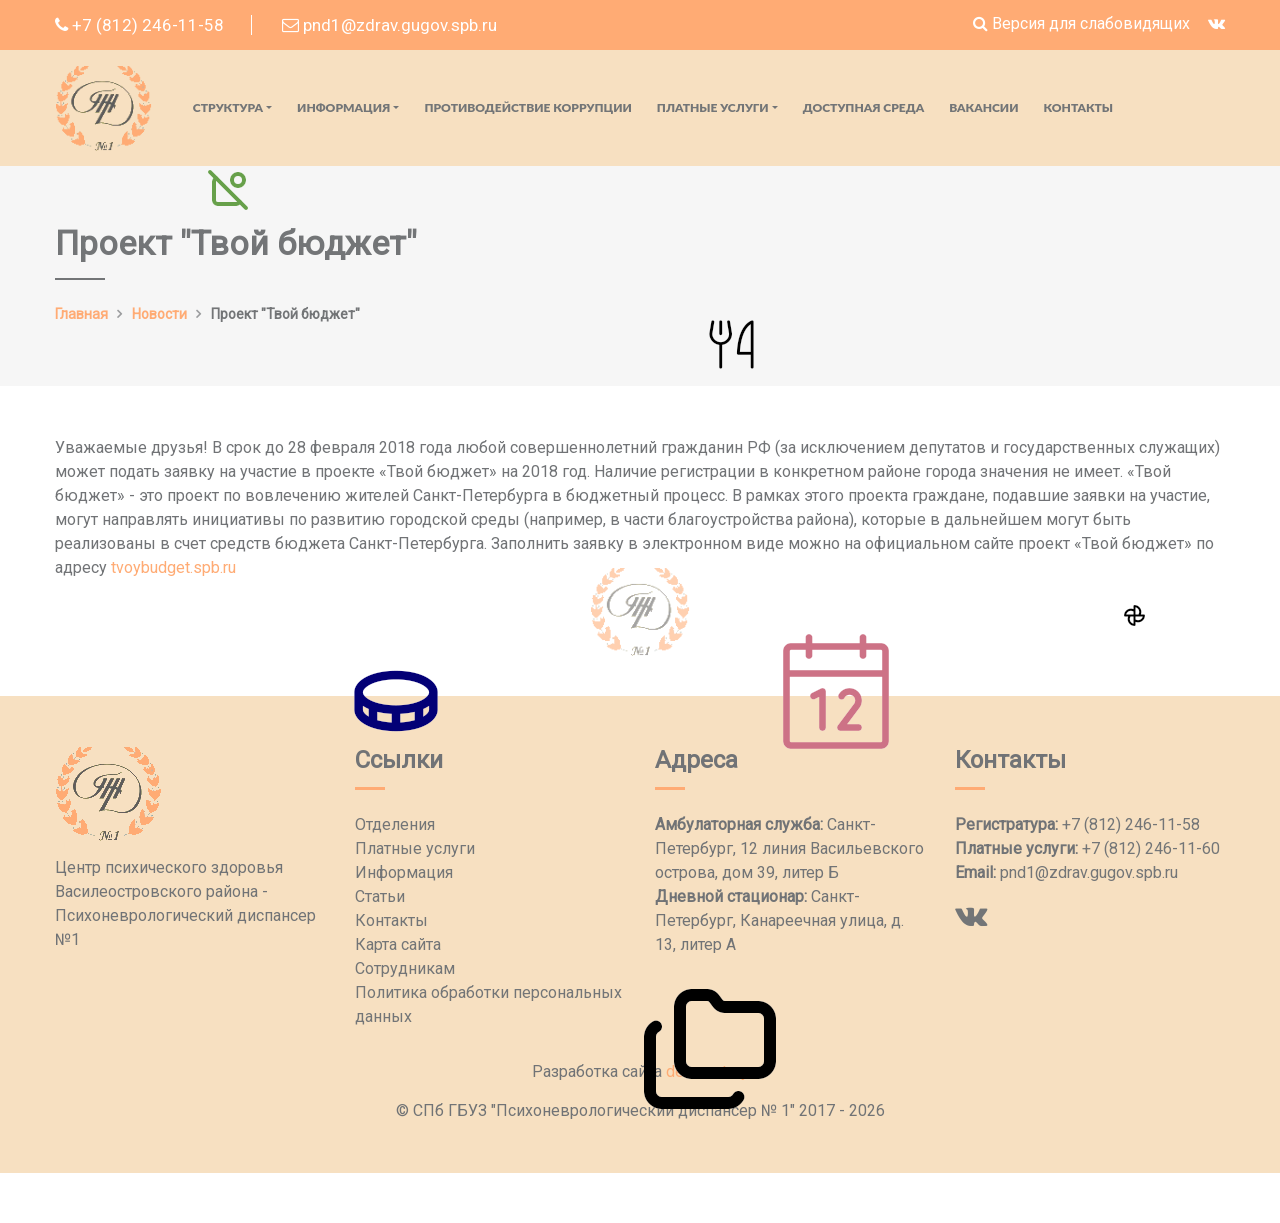  Describe the element at coordinates (836, 696) in the screenshot. I see `view calendar or scheduled events` at that location.